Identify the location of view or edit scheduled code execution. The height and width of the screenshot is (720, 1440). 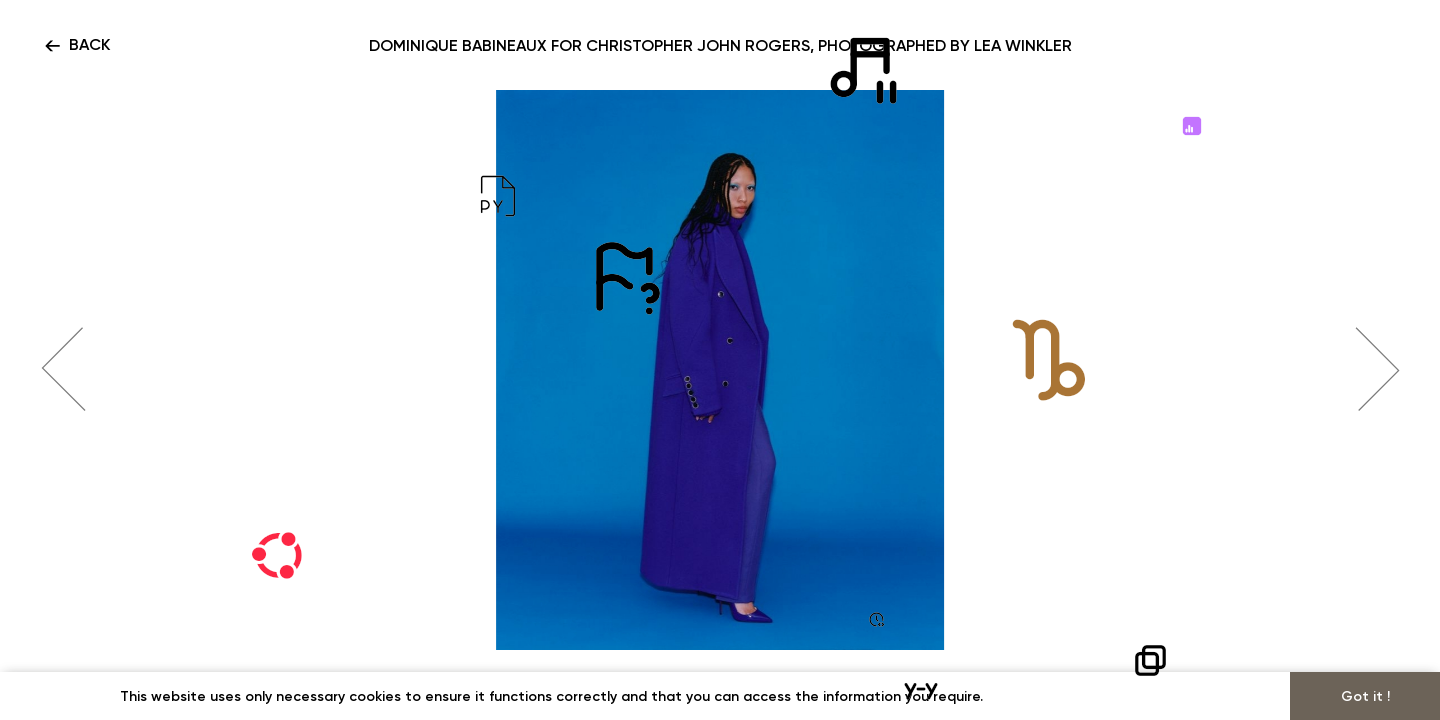
(876, 619).